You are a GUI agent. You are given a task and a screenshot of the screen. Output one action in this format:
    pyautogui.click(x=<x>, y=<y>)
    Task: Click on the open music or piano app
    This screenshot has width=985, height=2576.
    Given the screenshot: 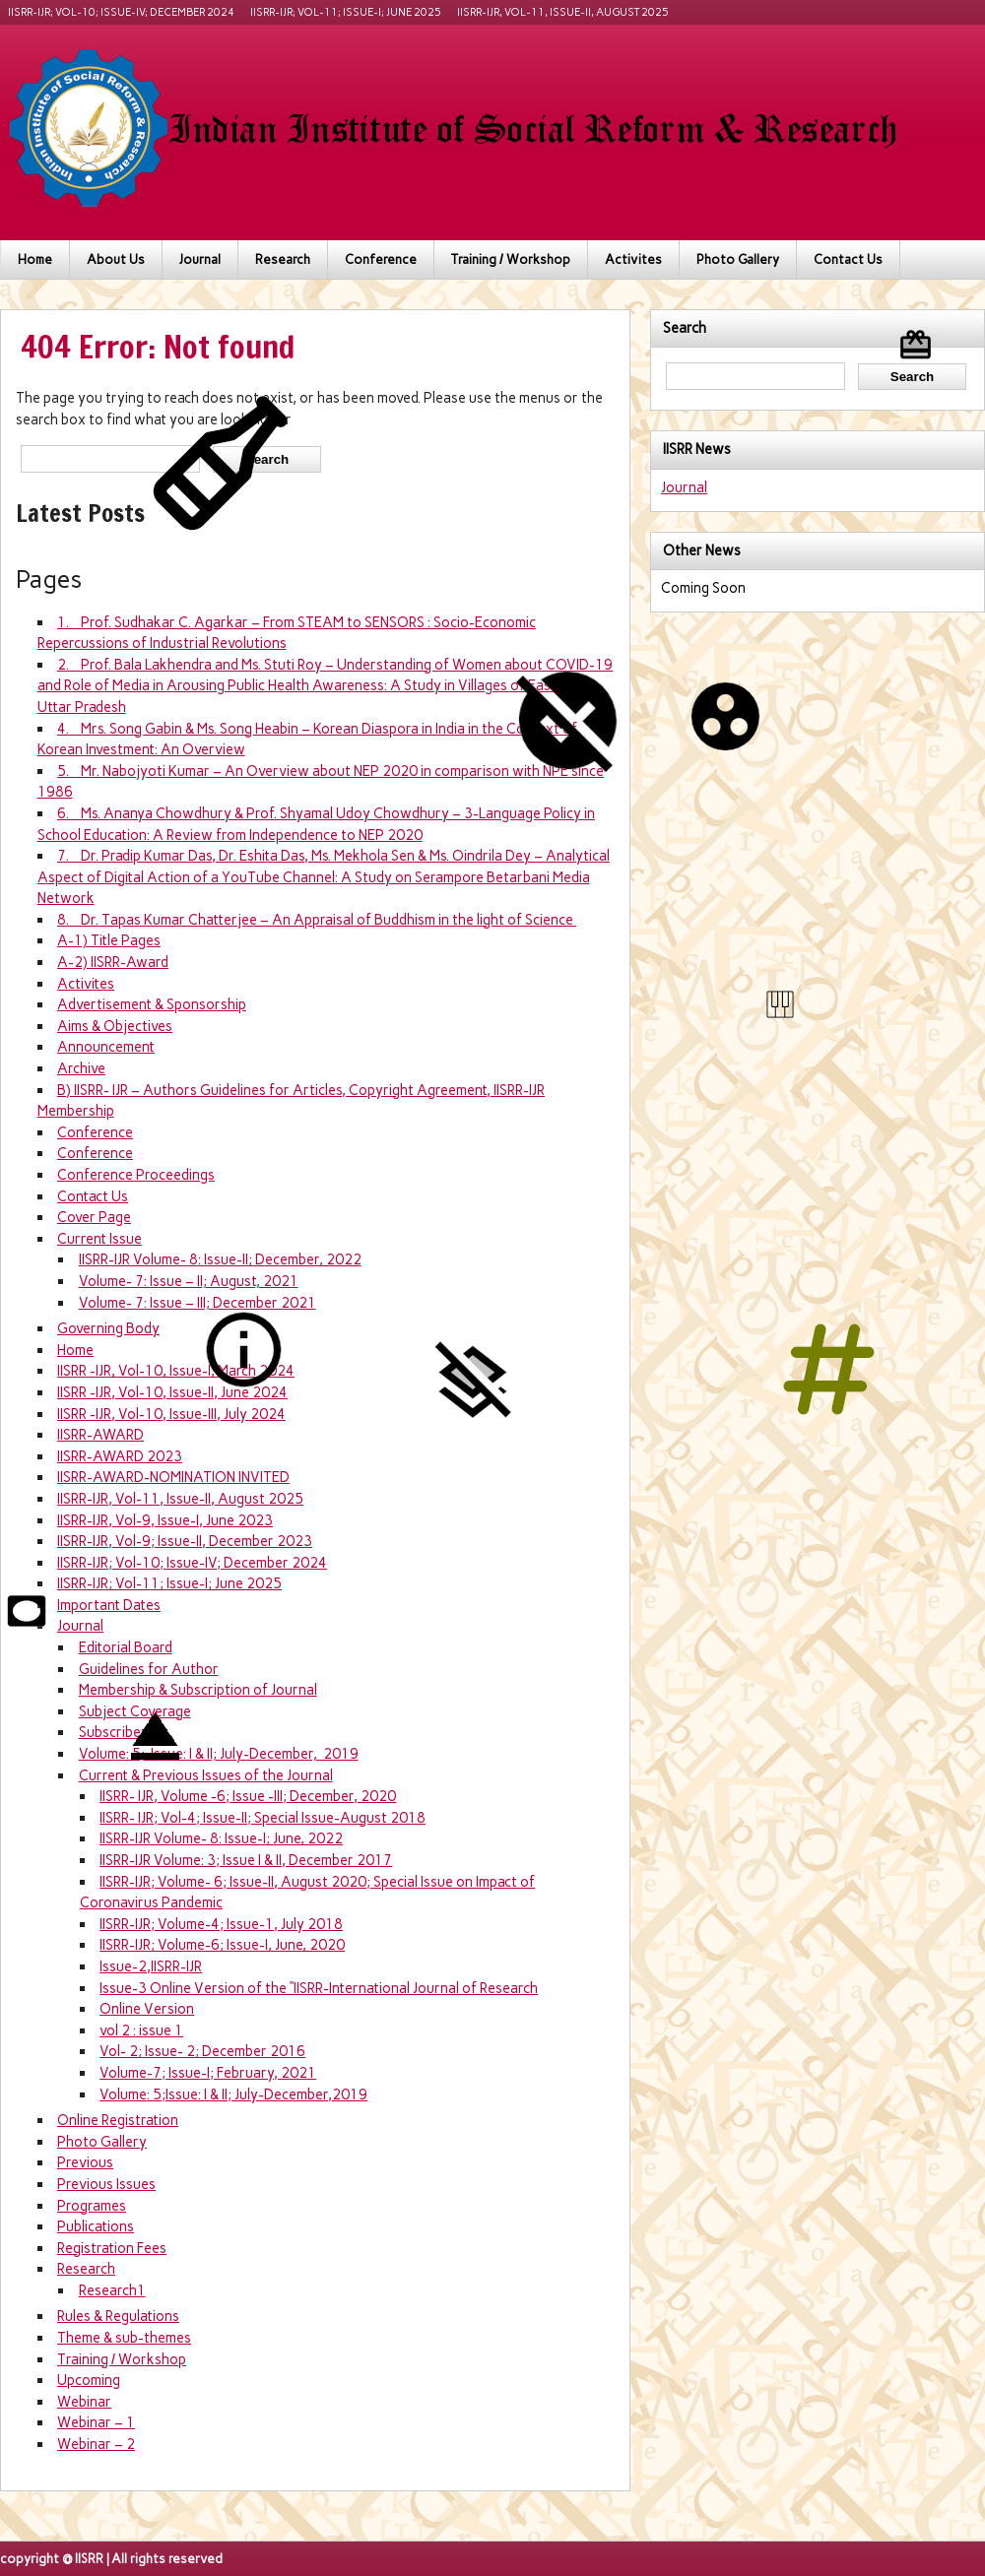 What is the action you would take?
    pyautogui.click(x=780, y=1004)
    